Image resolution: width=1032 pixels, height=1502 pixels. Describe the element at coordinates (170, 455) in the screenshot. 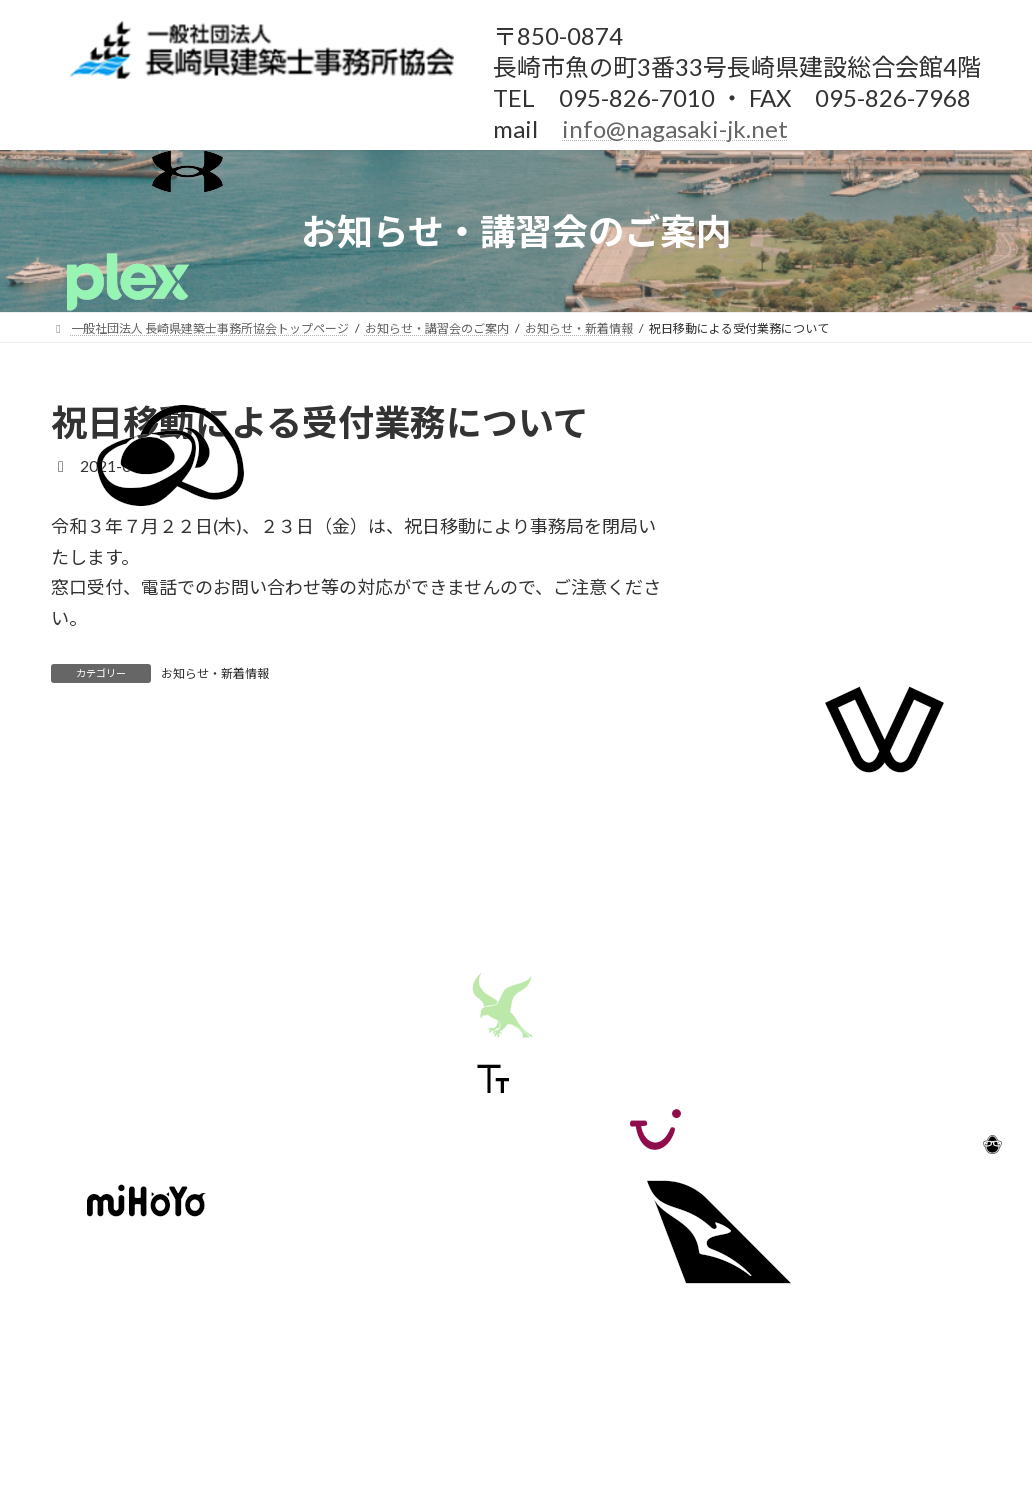

I see `ArangoDB database service logo` at that location.